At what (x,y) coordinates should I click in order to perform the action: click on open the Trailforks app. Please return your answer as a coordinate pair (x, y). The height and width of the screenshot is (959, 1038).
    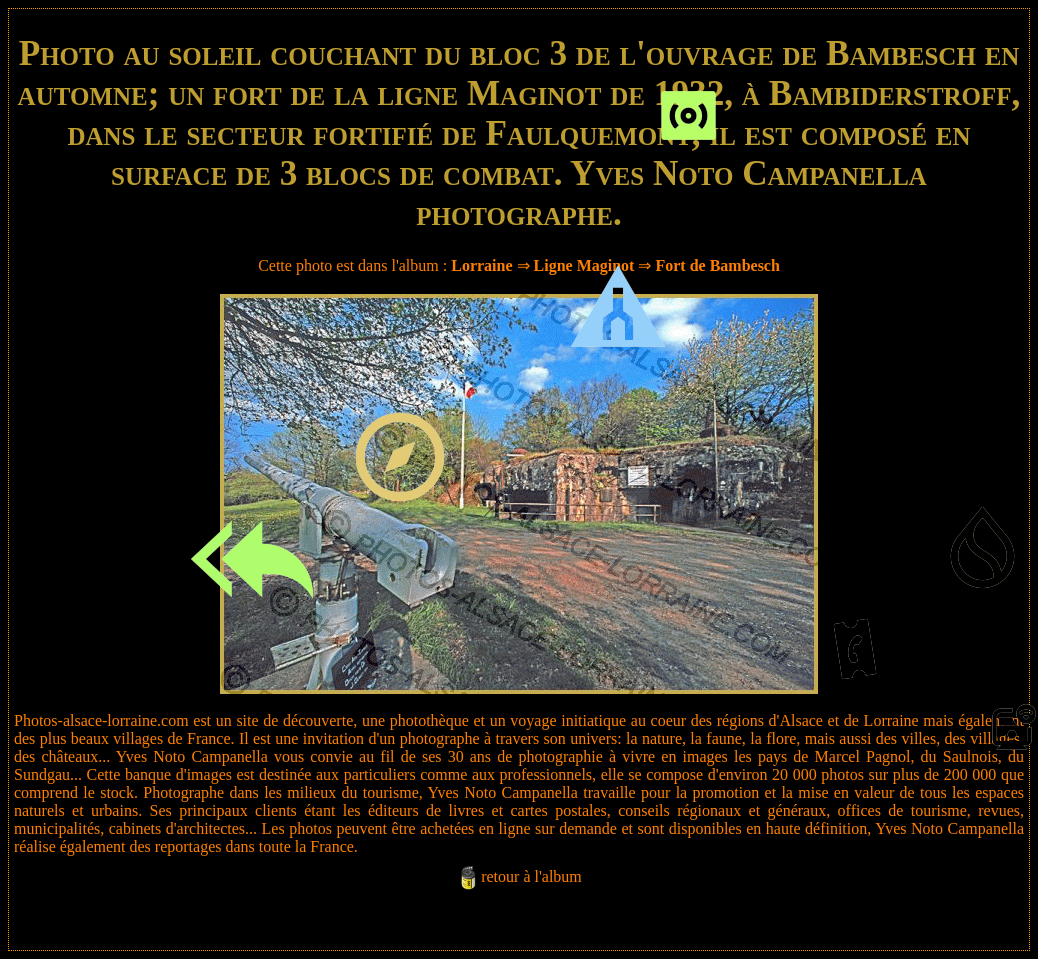
    Looking at the image, I should click on (618, 306).